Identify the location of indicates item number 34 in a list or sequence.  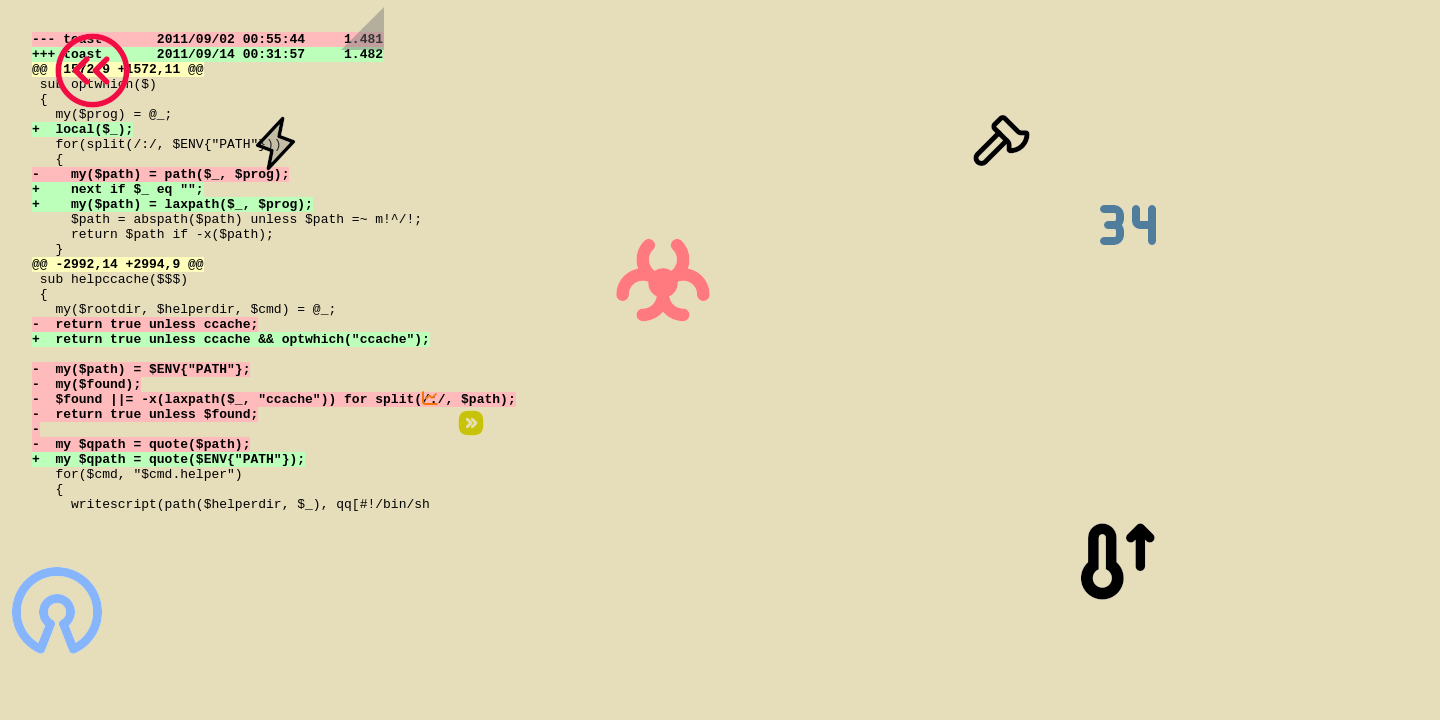
(1128, 225).